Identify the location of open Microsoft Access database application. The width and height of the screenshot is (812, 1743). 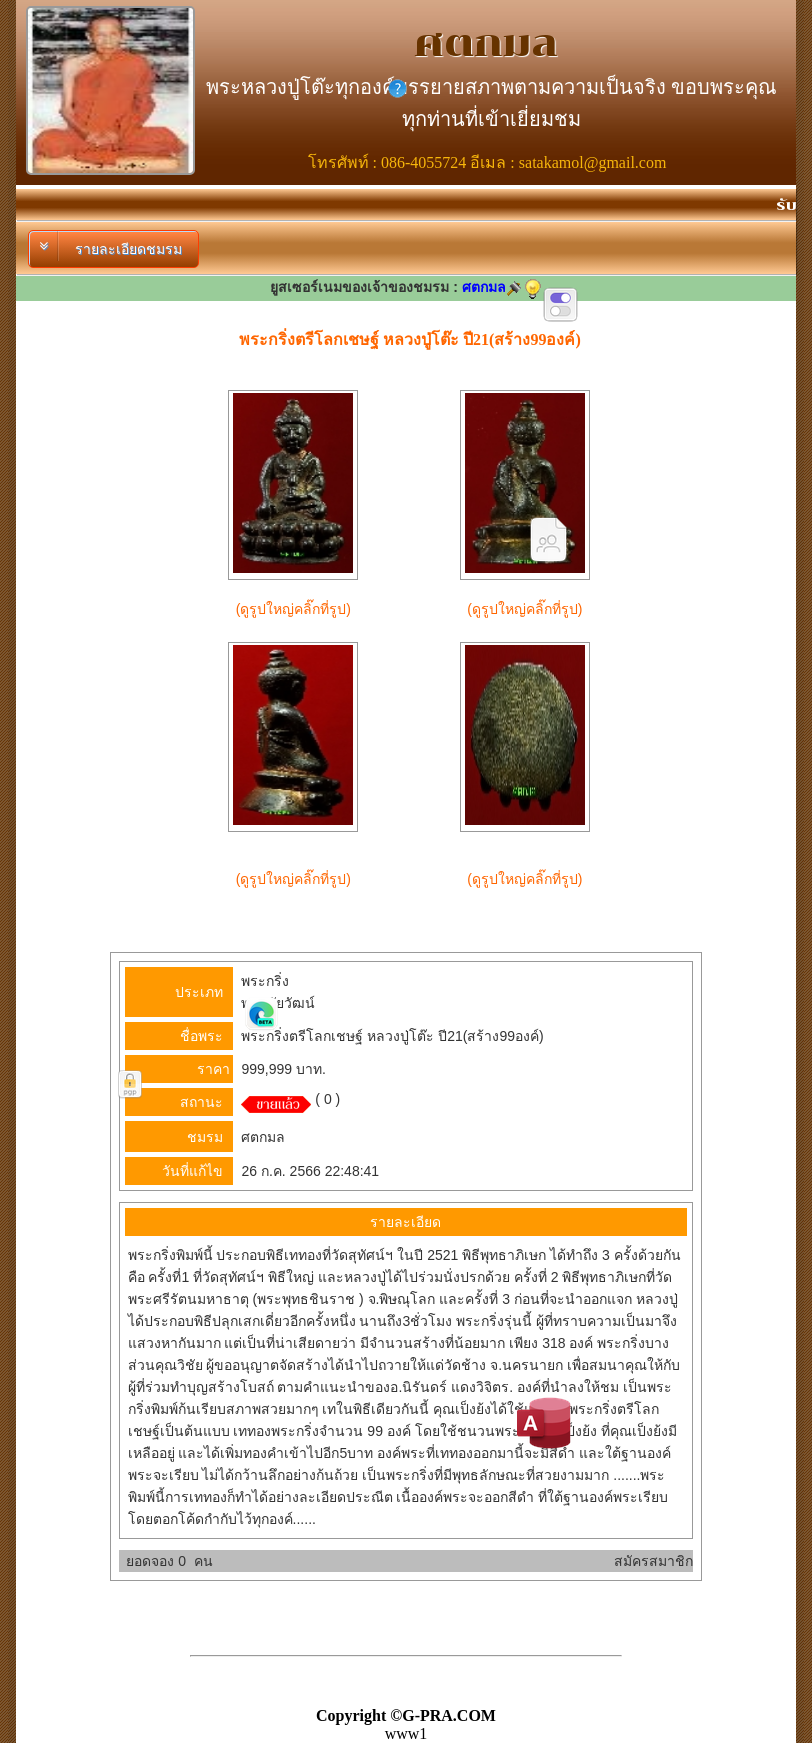
(544, 1423).